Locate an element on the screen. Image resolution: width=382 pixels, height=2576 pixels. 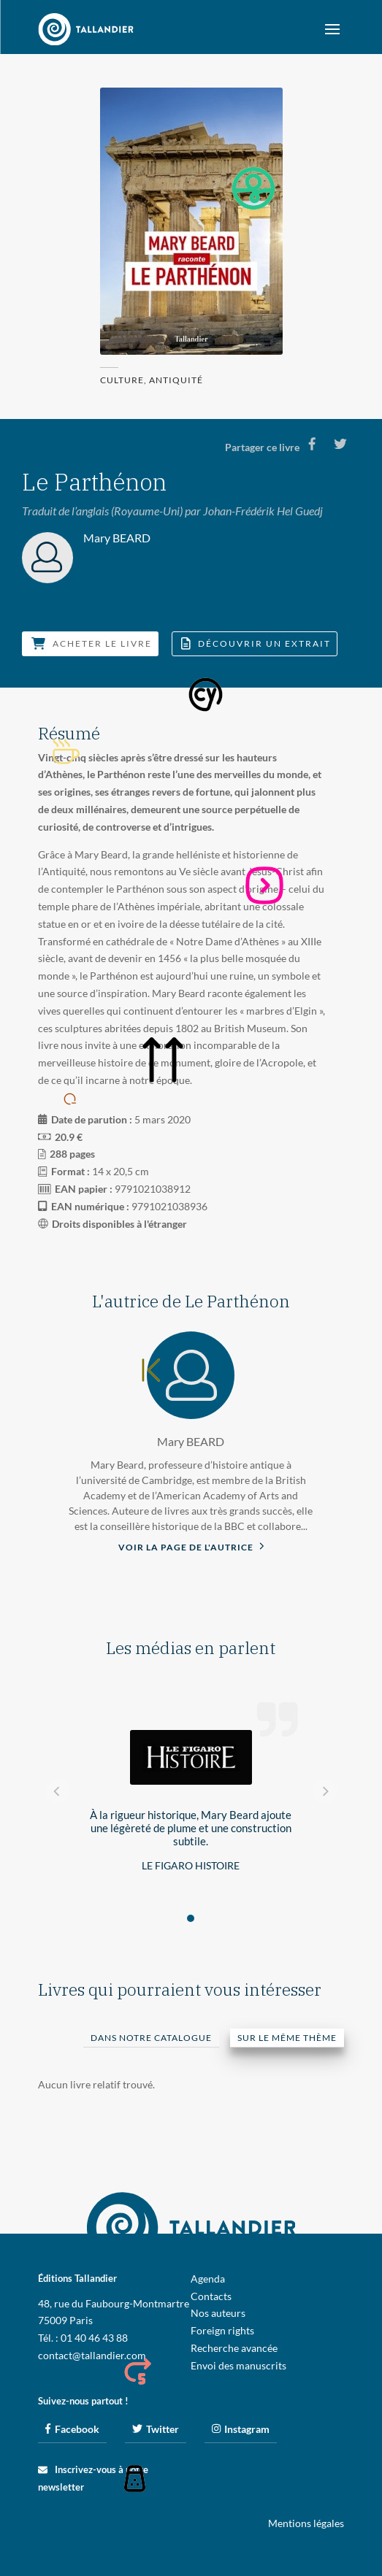
adjust salt or seasoning preferences is located at coordinates (134, 2478).